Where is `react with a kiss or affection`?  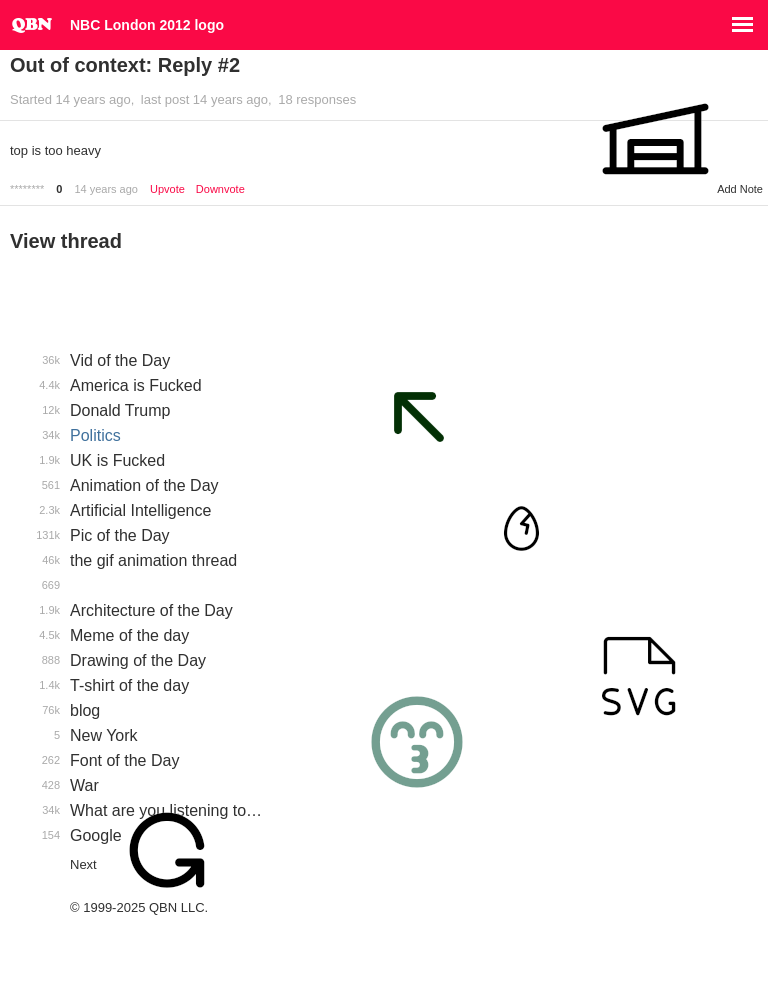 react with a kiss or affection is located at coordinates (417, 742).